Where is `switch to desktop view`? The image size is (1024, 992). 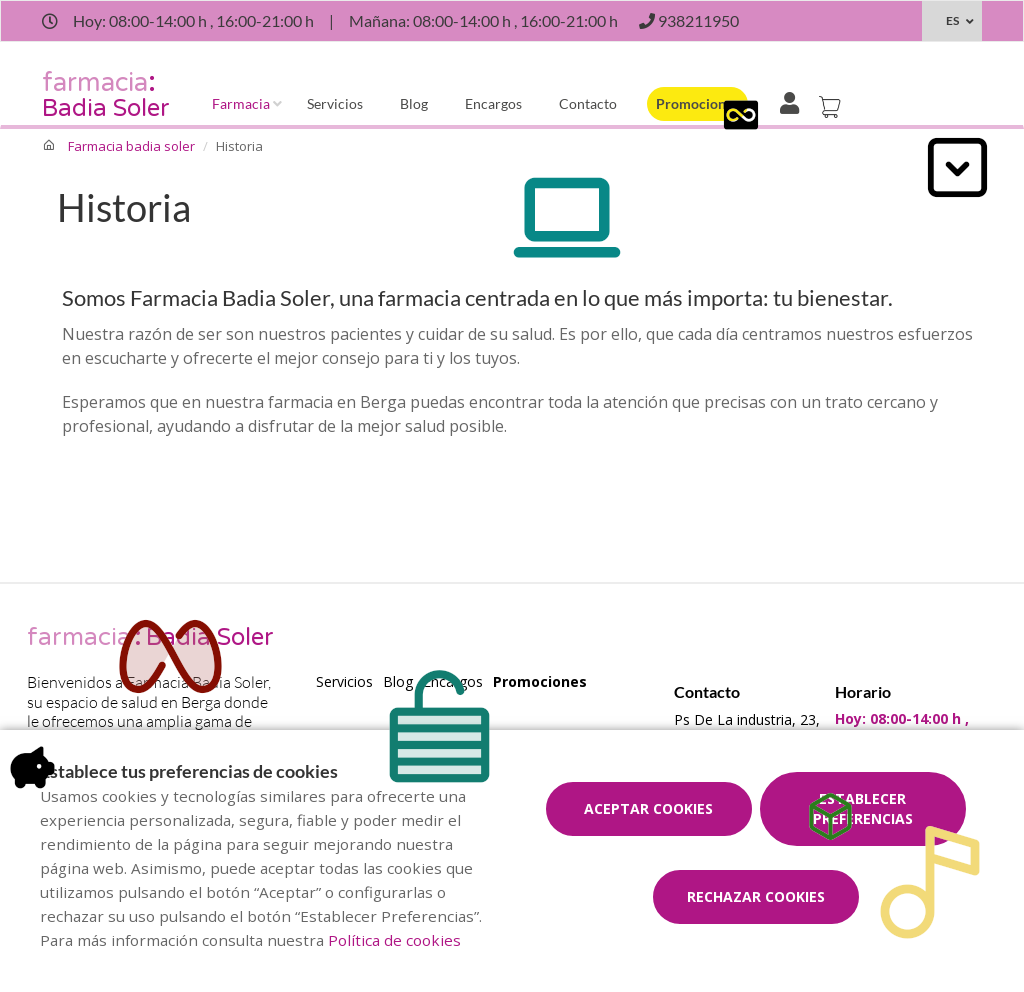
switch to desktop view is located at coordinates (567, 215).